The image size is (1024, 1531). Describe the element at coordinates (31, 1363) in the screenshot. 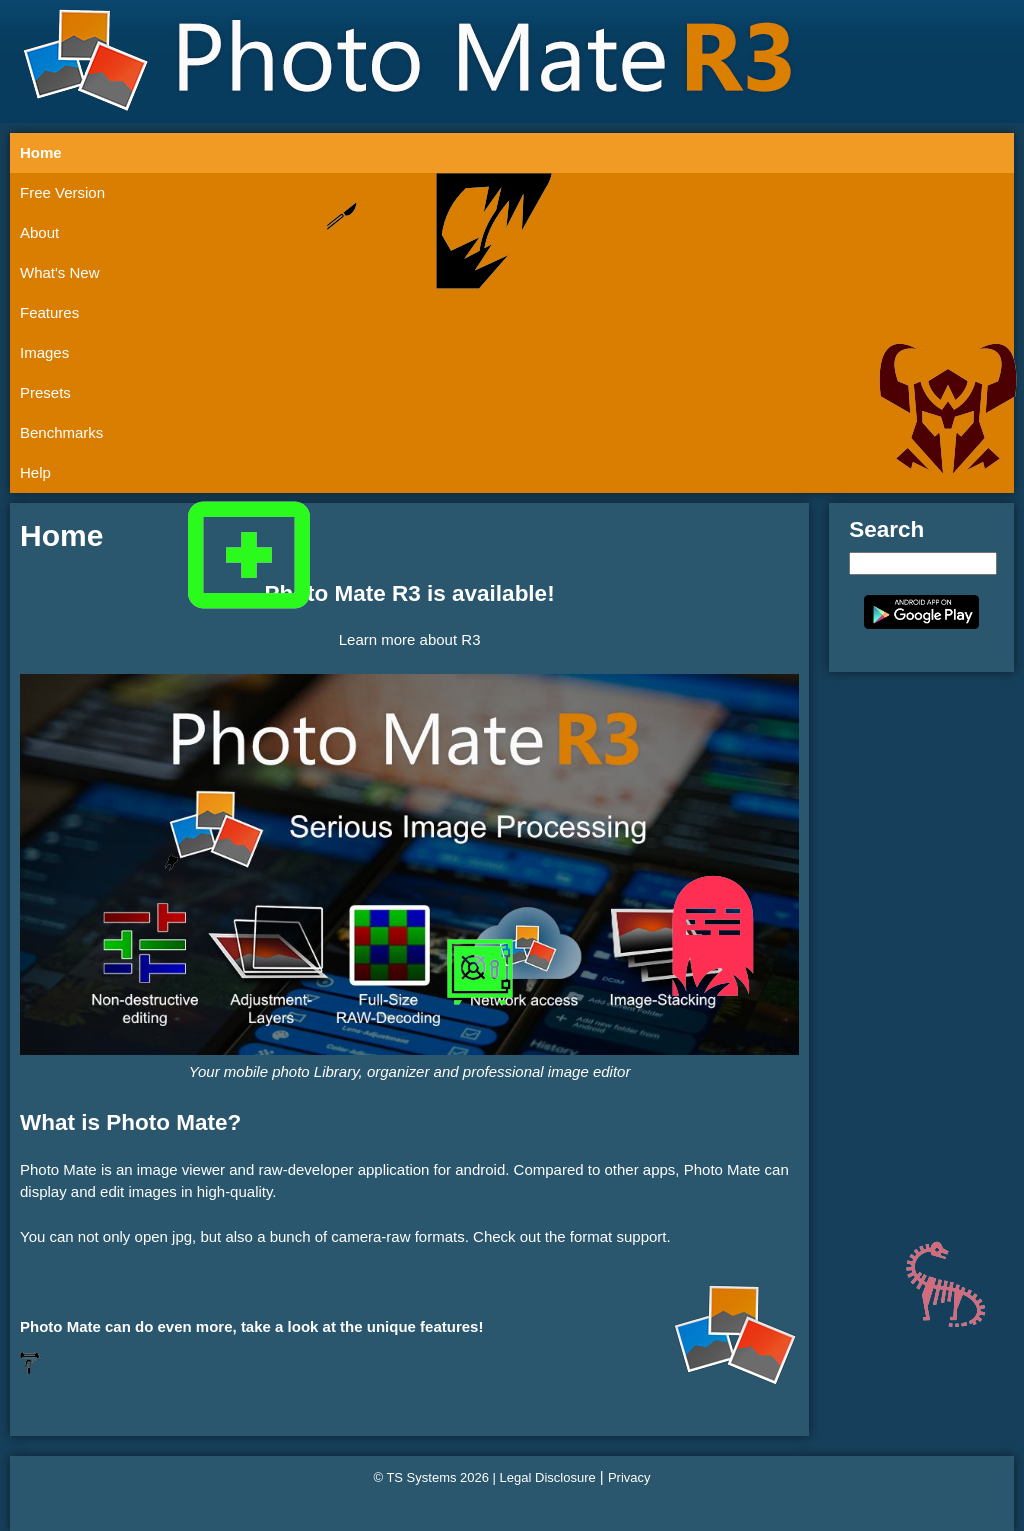

I see `select uzi weapon in game inventory` at that location.